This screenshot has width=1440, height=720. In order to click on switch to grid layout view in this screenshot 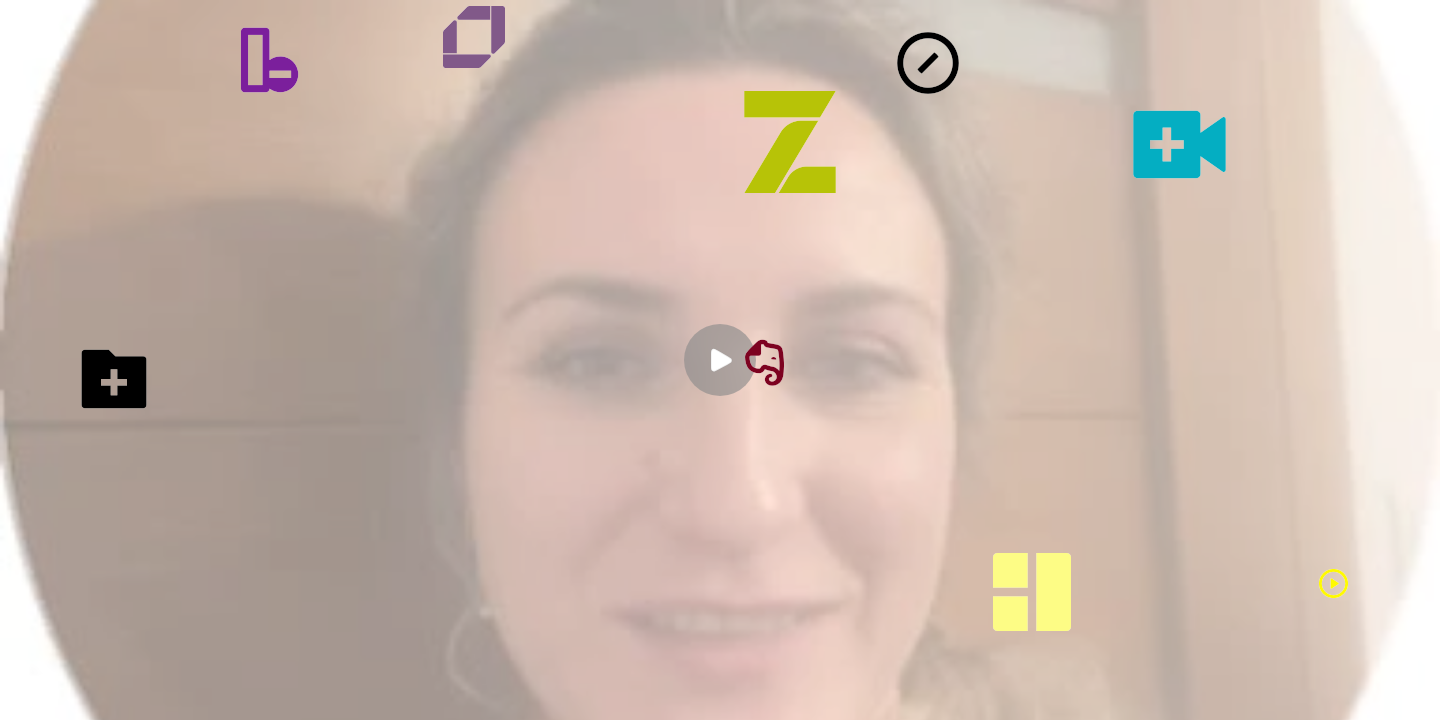, I will do `click(1032, 592)`.